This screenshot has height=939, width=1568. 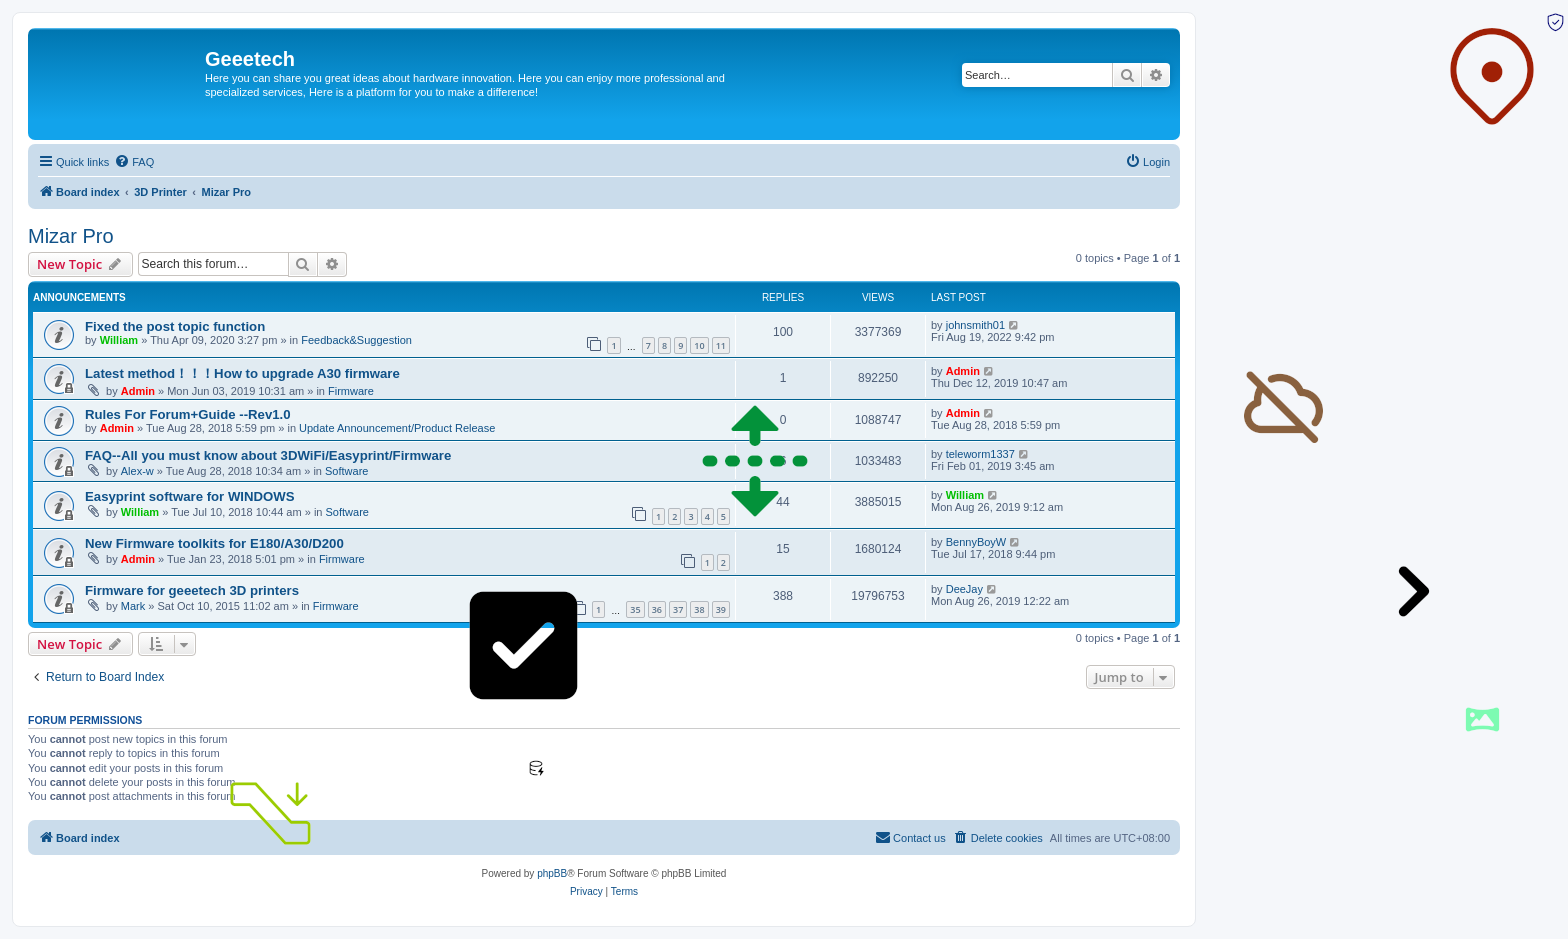 I want to click on navigate to the next item or page, so click(x=1411, y=591).